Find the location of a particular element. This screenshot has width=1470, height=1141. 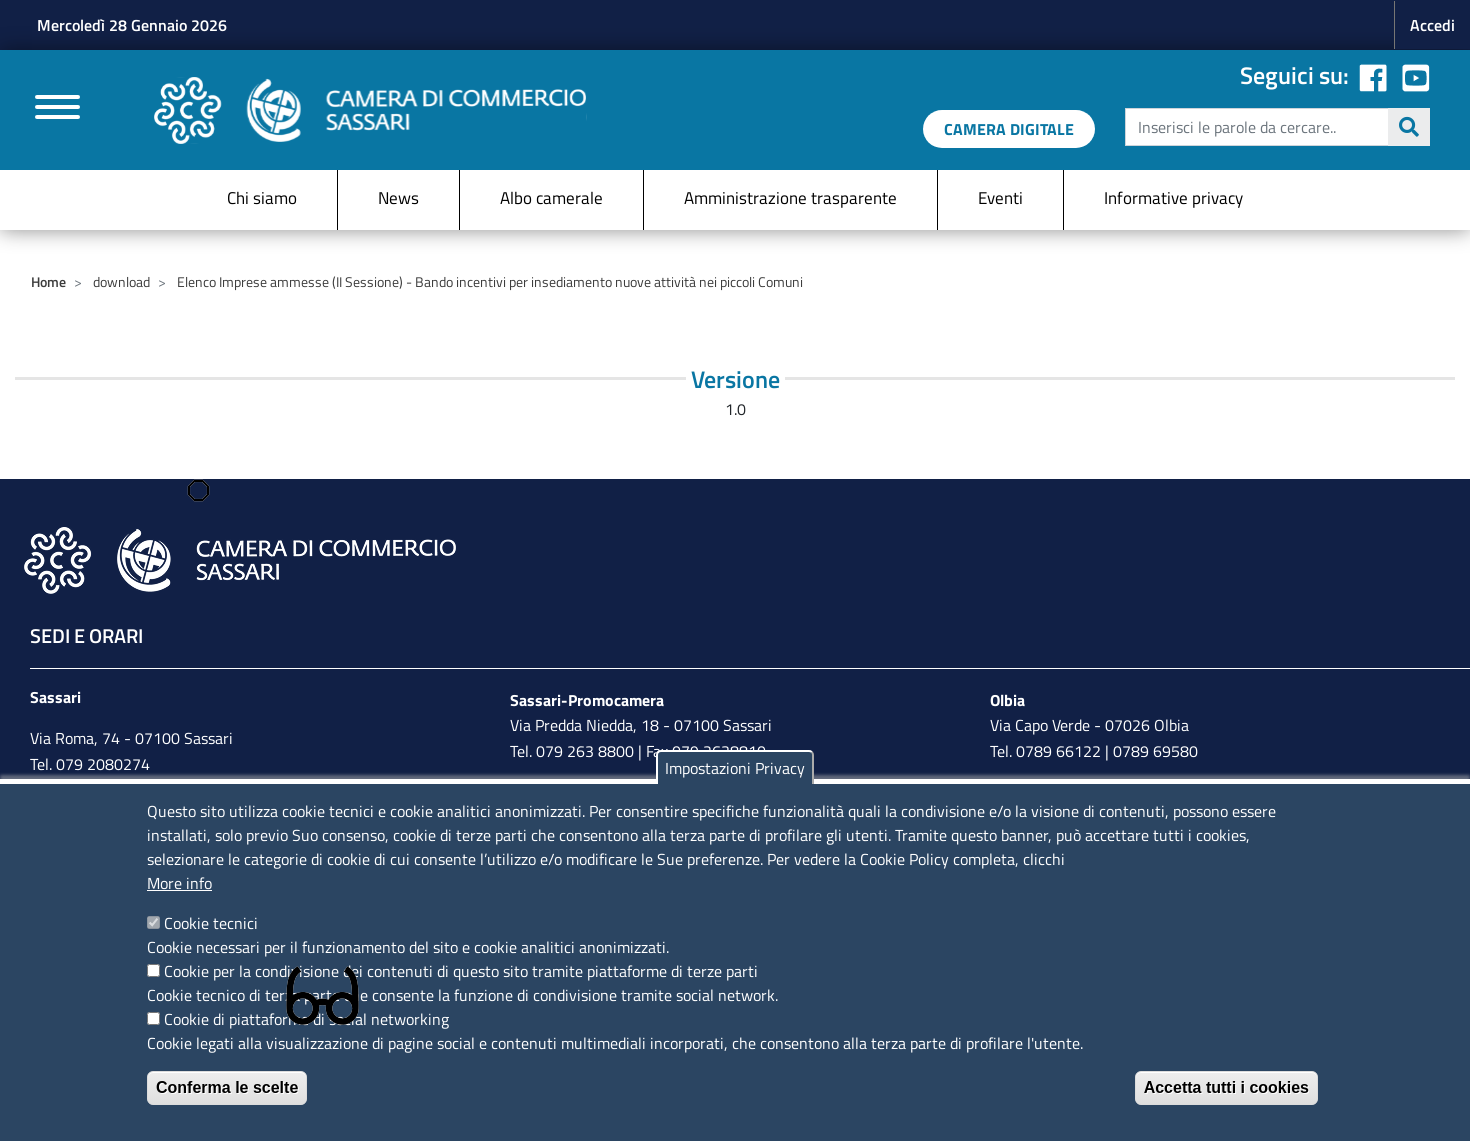

select octagon shape tool is located at coordinates (198, 490).